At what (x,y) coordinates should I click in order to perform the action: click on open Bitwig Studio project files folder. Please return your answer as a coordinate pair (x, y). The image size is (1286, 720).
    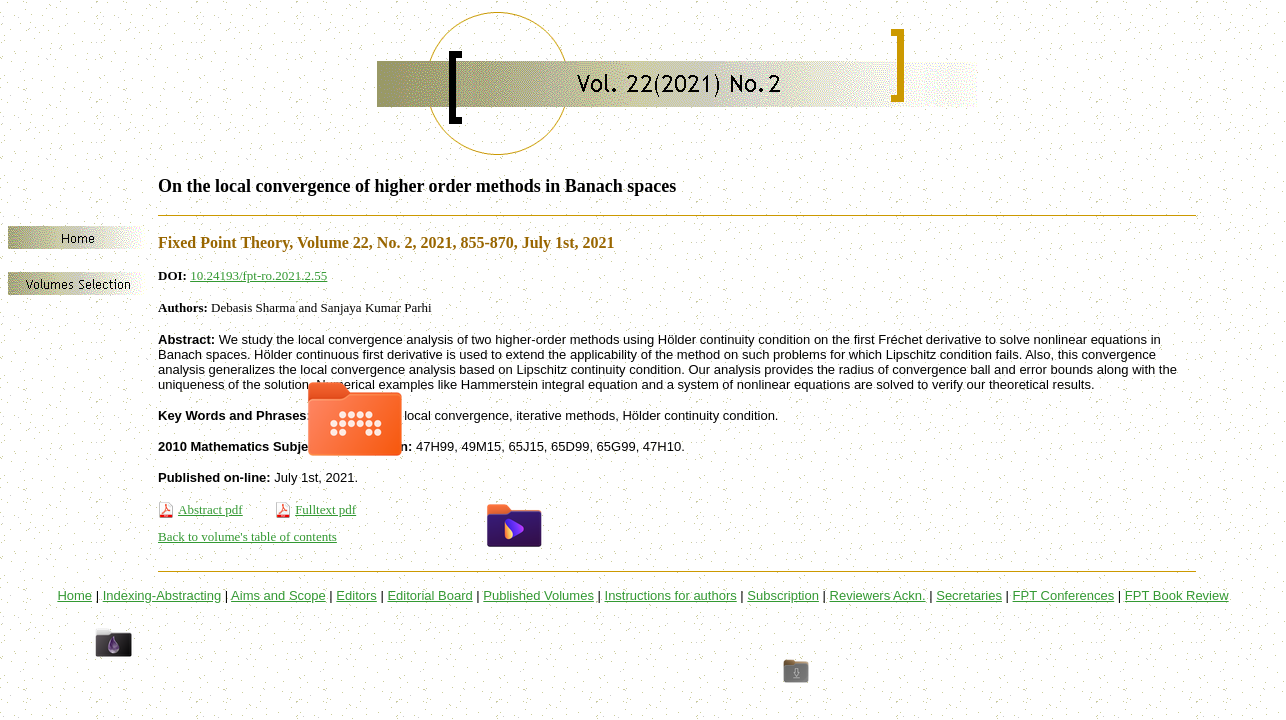
    Looking at the image, I should click on (354, 421).